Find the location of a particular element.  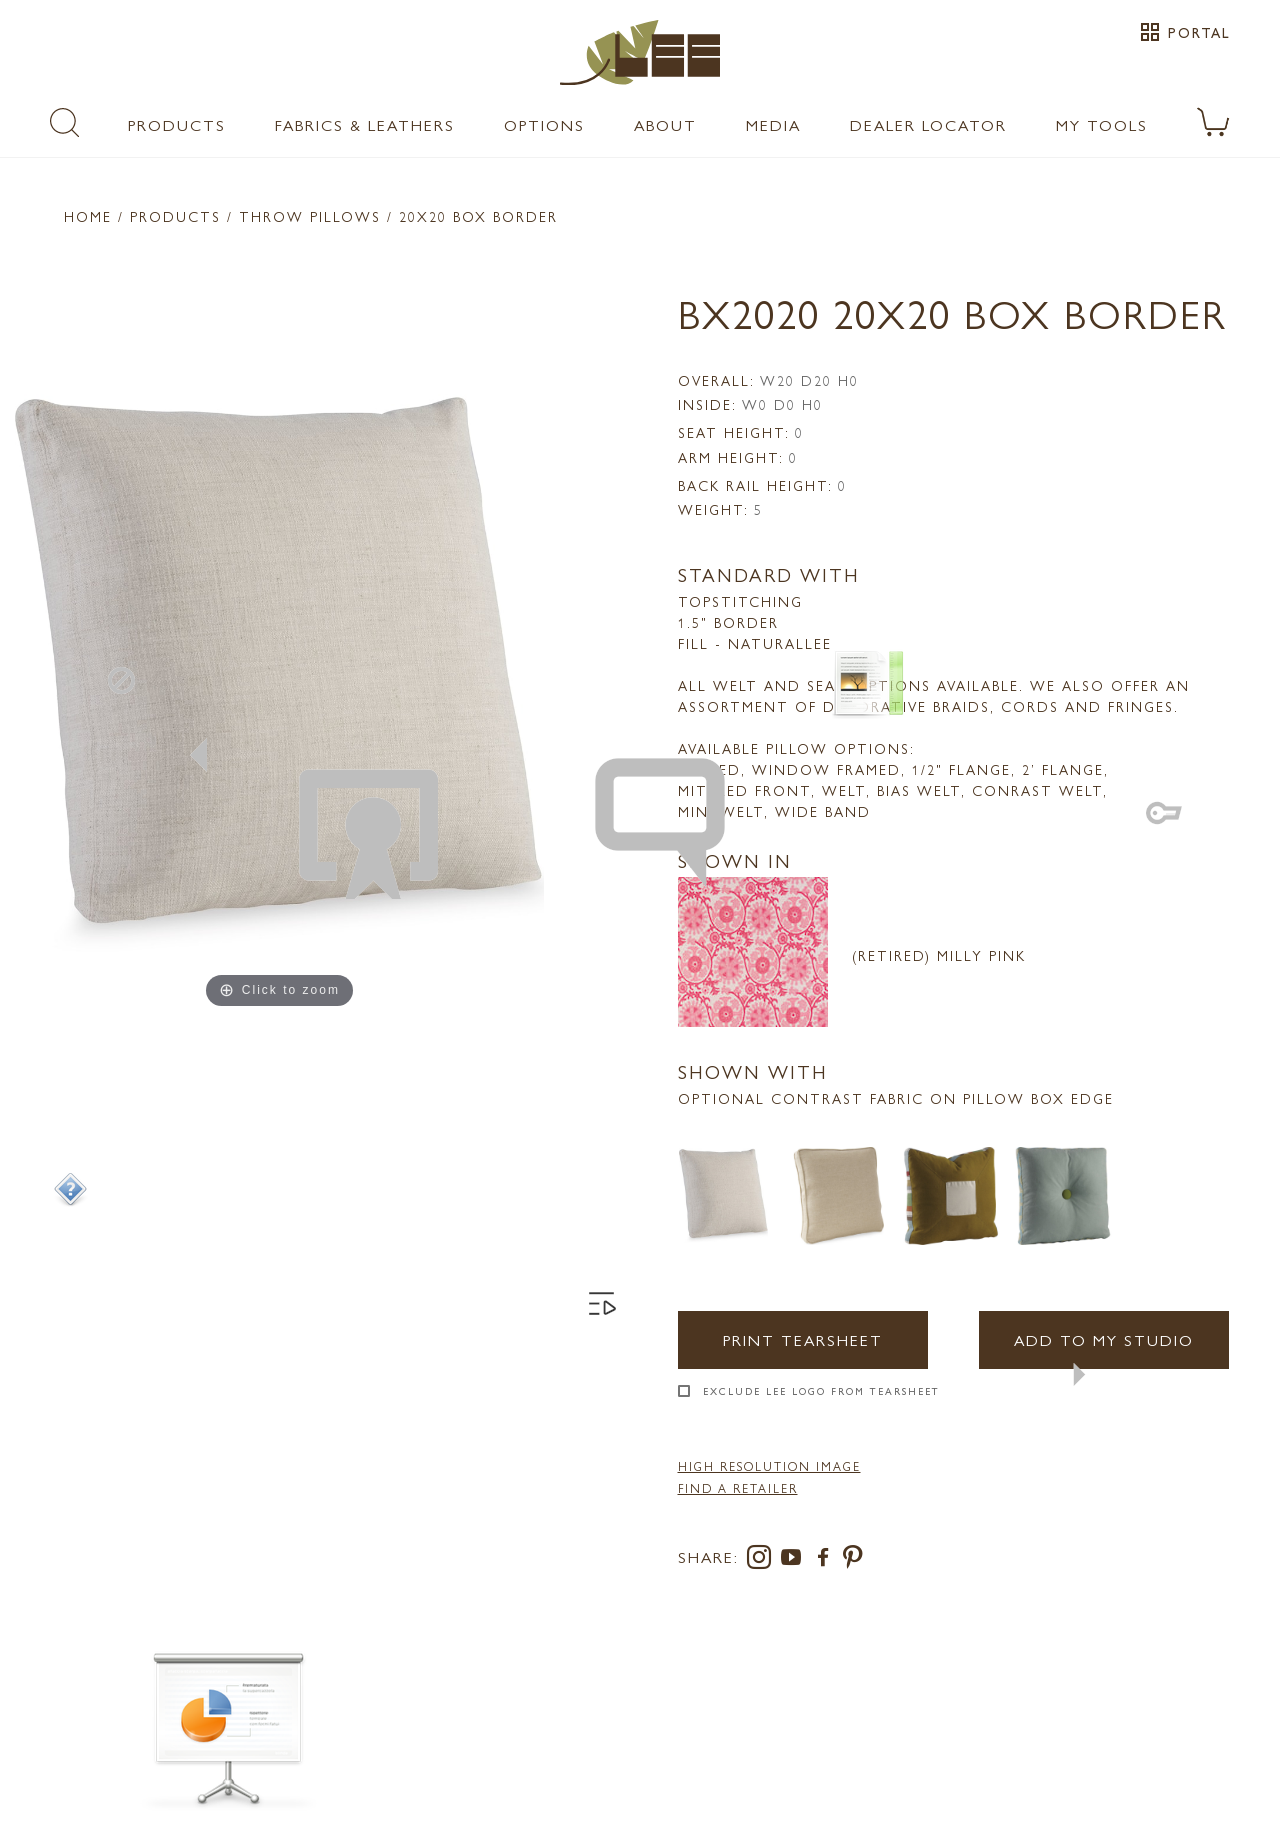

view or manage the play queue is located at coordinates (601, 1302).